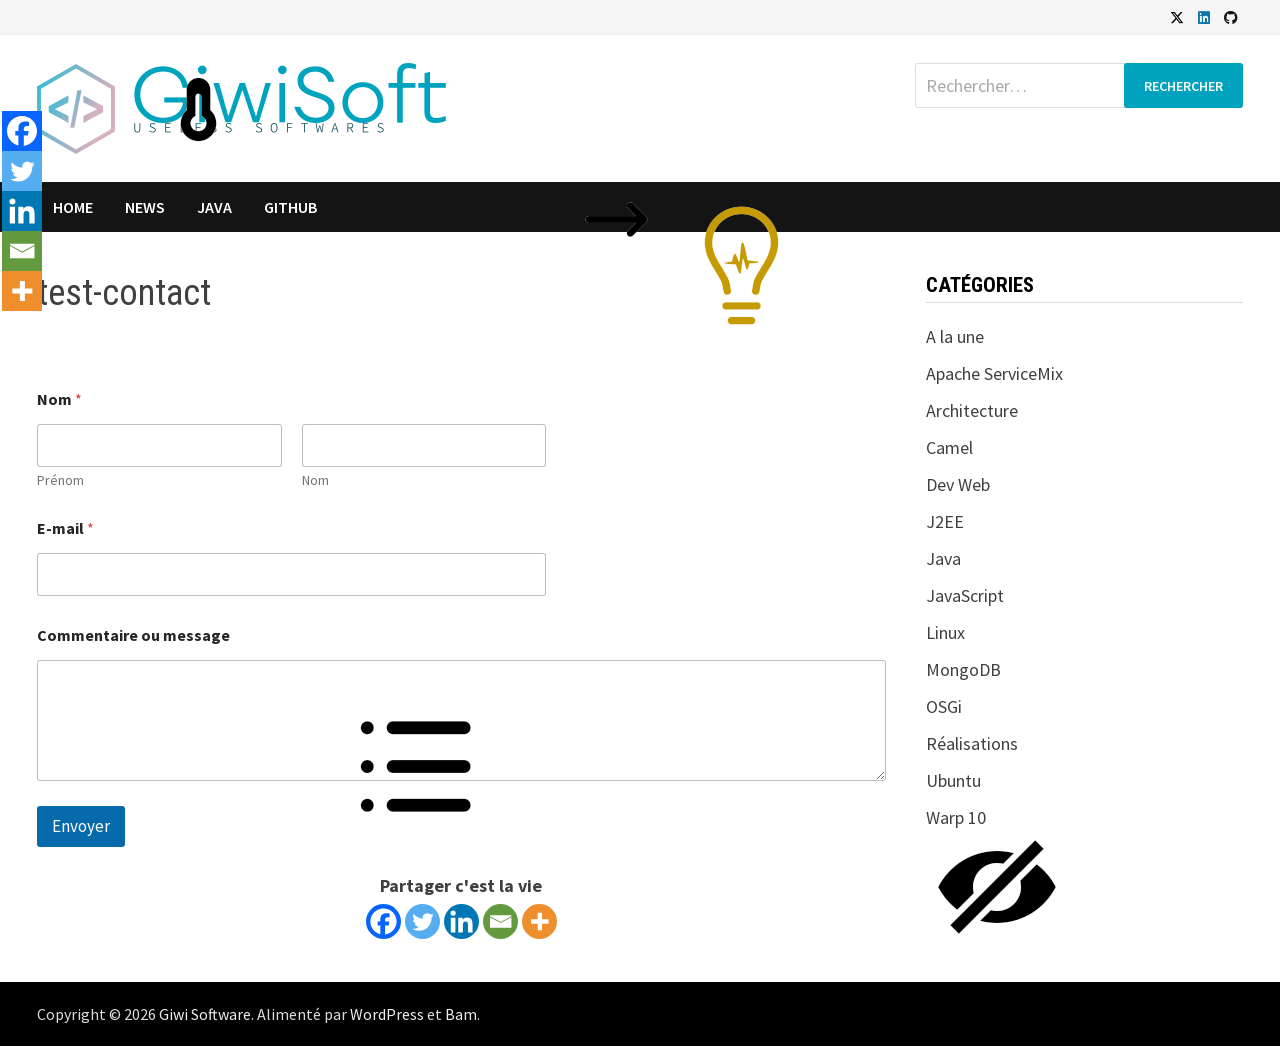  Describe the element at coordinates (741, 265) in the screenshot. I see `medapps healthcare technology logo` at that location.